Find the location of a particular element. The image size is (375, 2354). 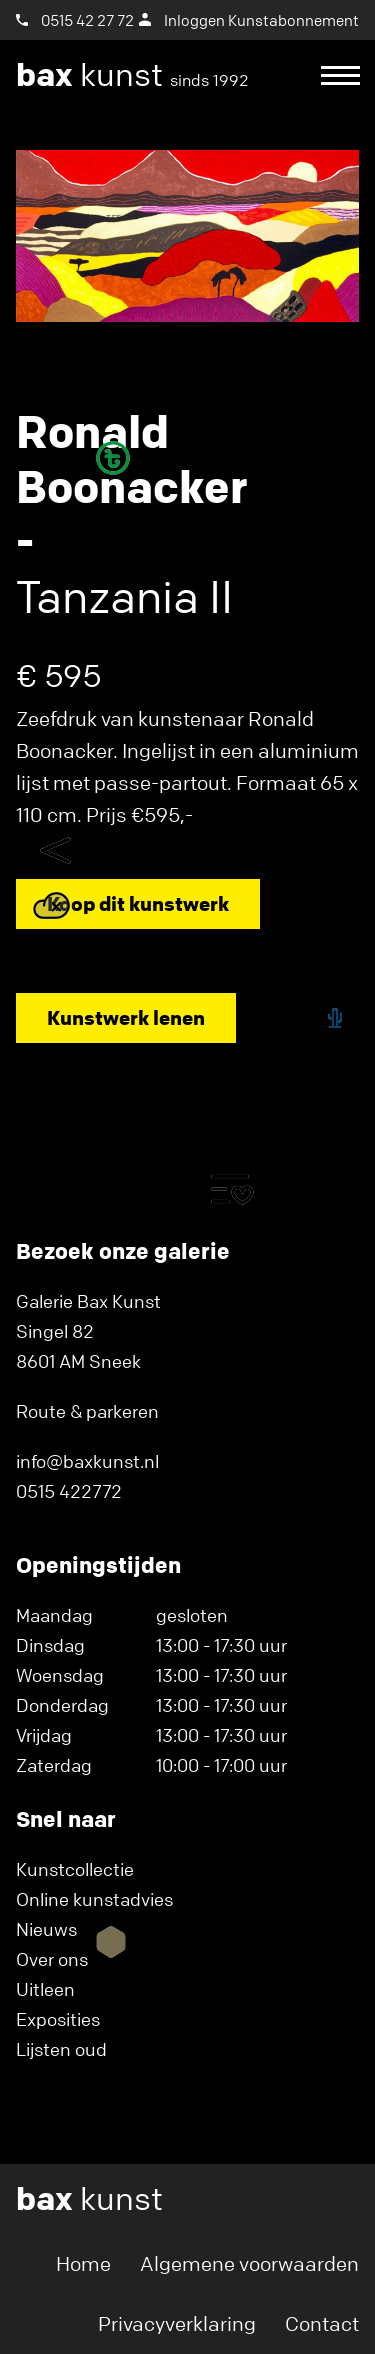

disconnect from cloud storage is located at coordinates (51, 905).